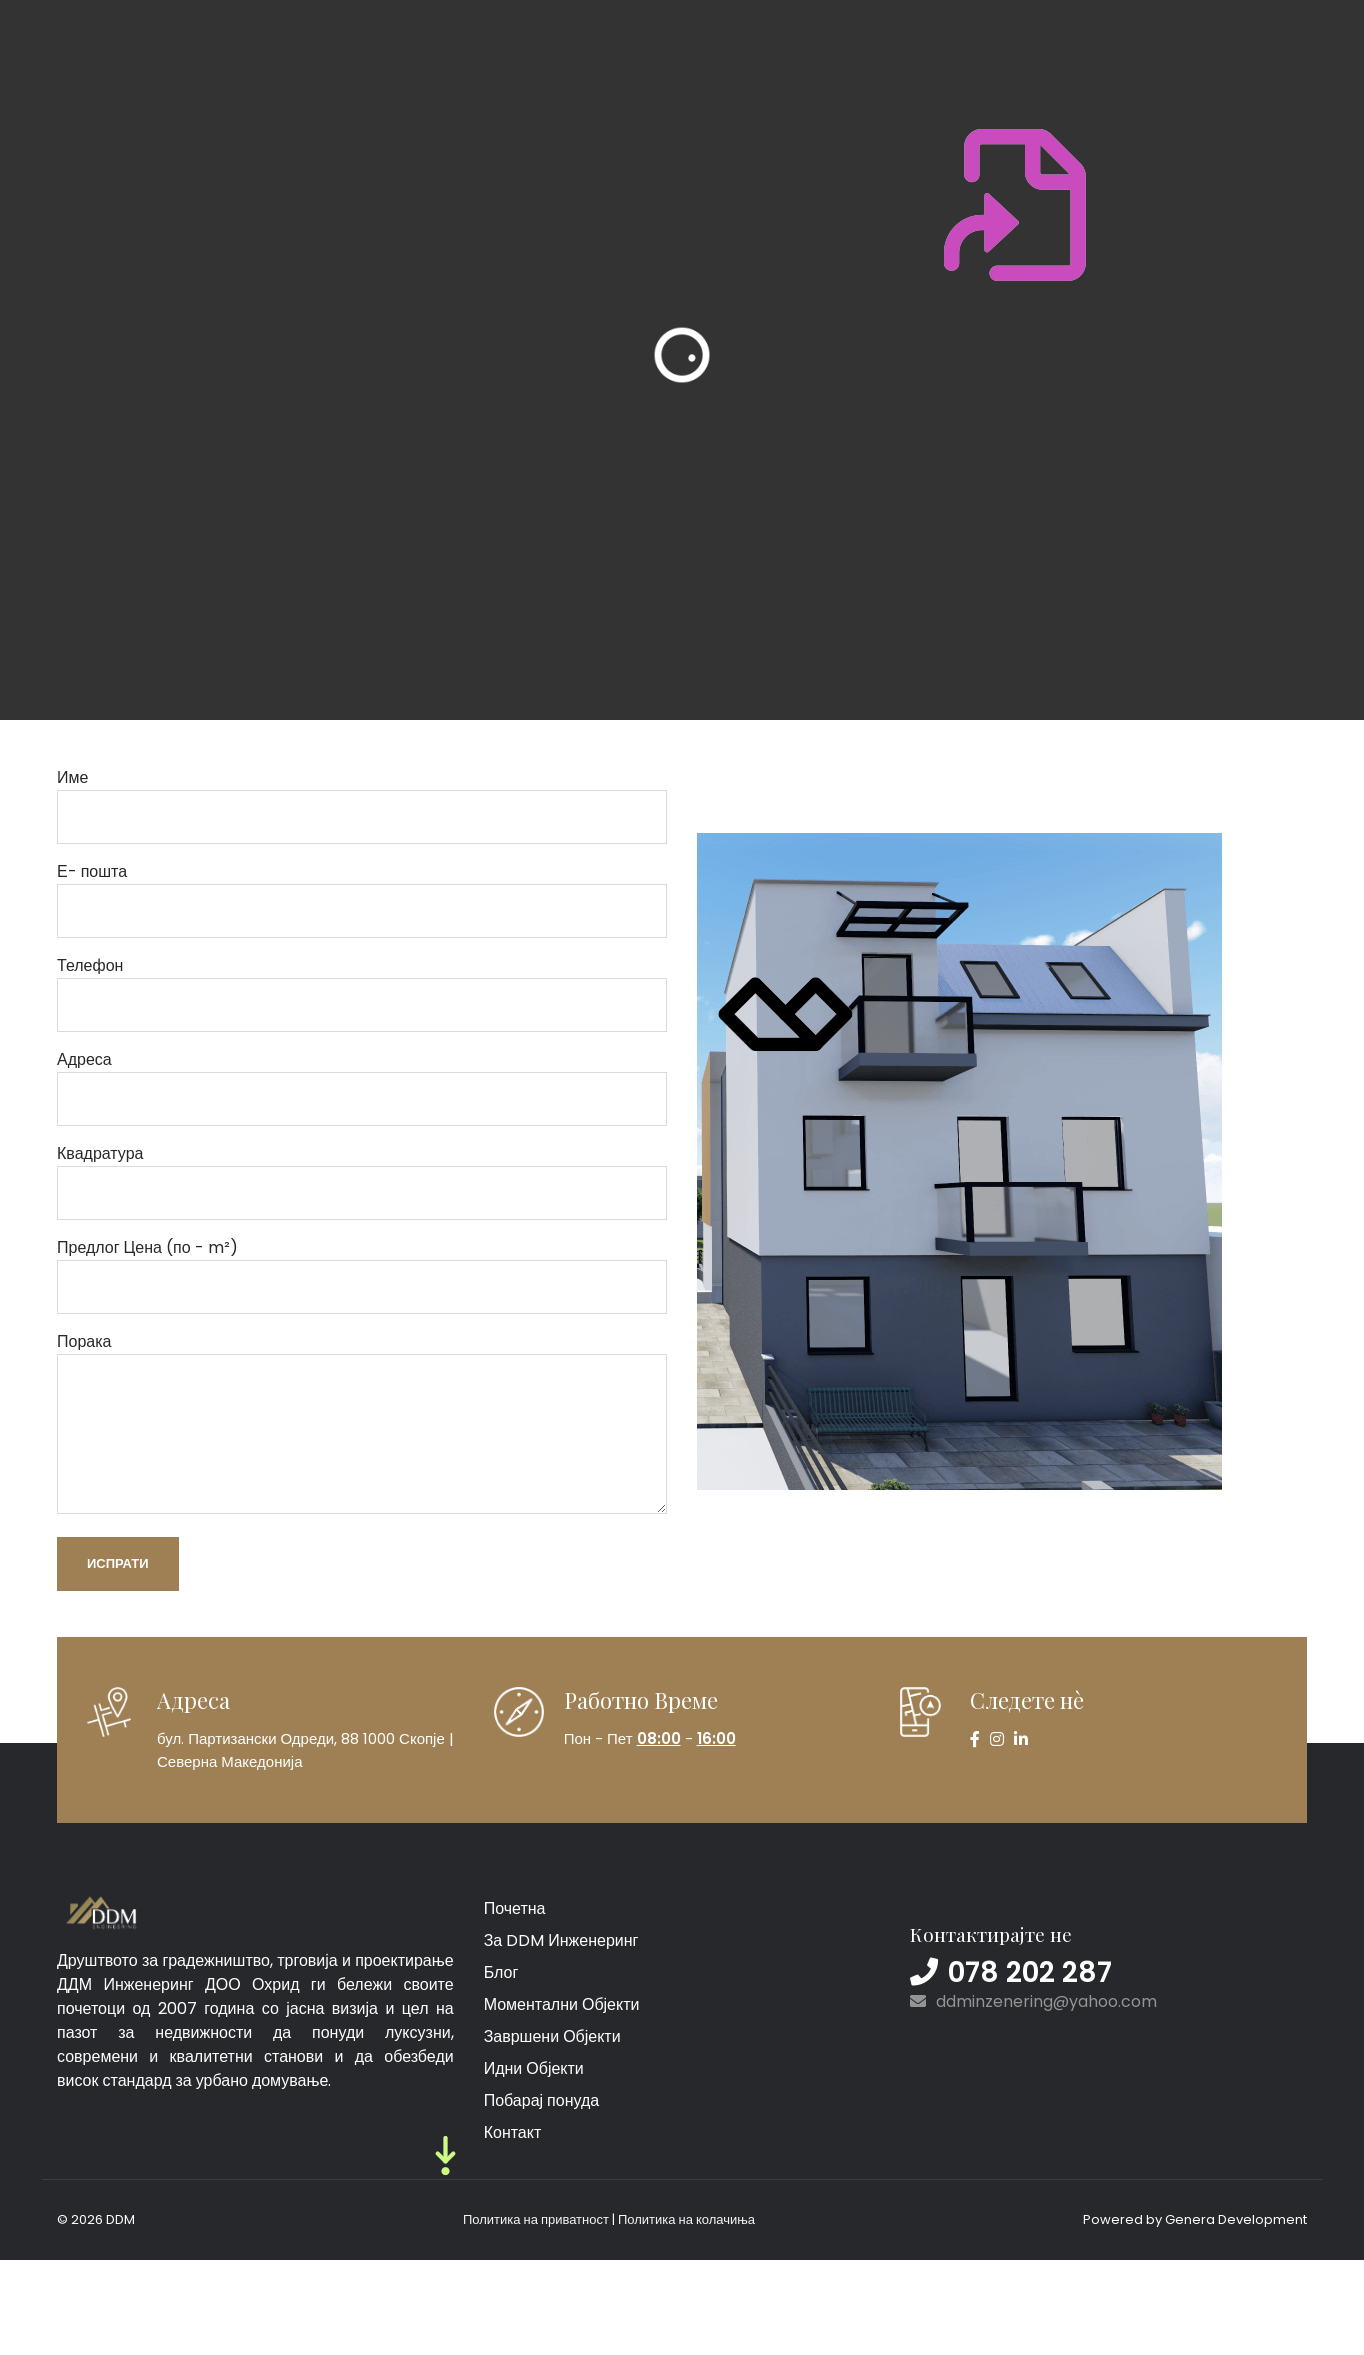 Image resolution: width=1364 pixels, height=2355 pixels. I want to click on create a symbolic link to this file, so click(1025, 210).